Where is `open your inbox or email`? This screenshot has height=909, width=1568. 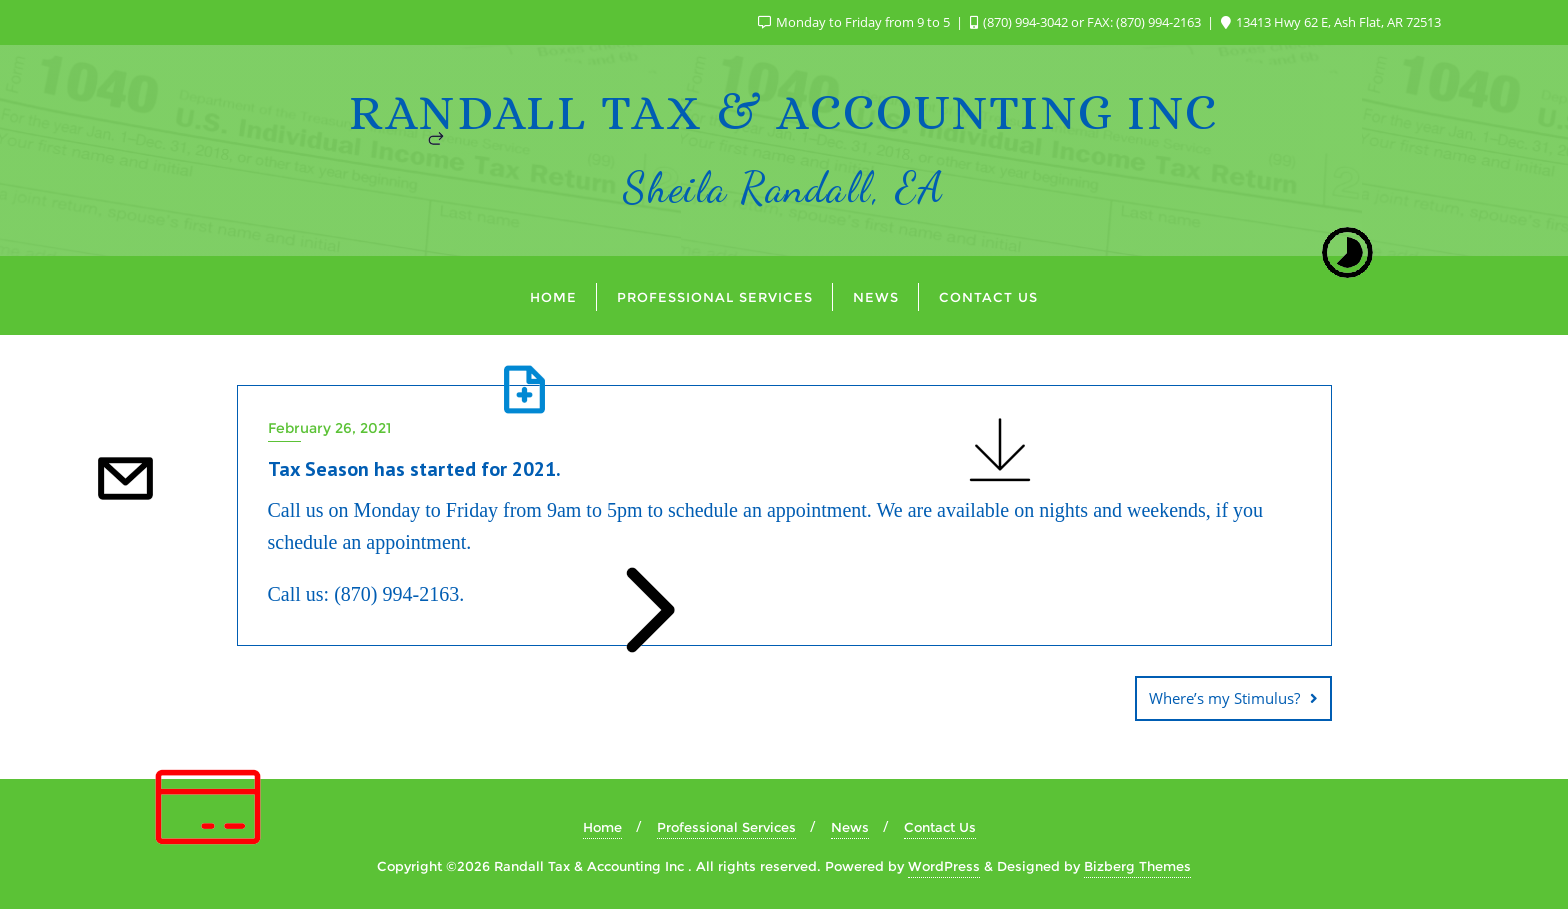 open your inbox or email is located at coordinates (125, 478).